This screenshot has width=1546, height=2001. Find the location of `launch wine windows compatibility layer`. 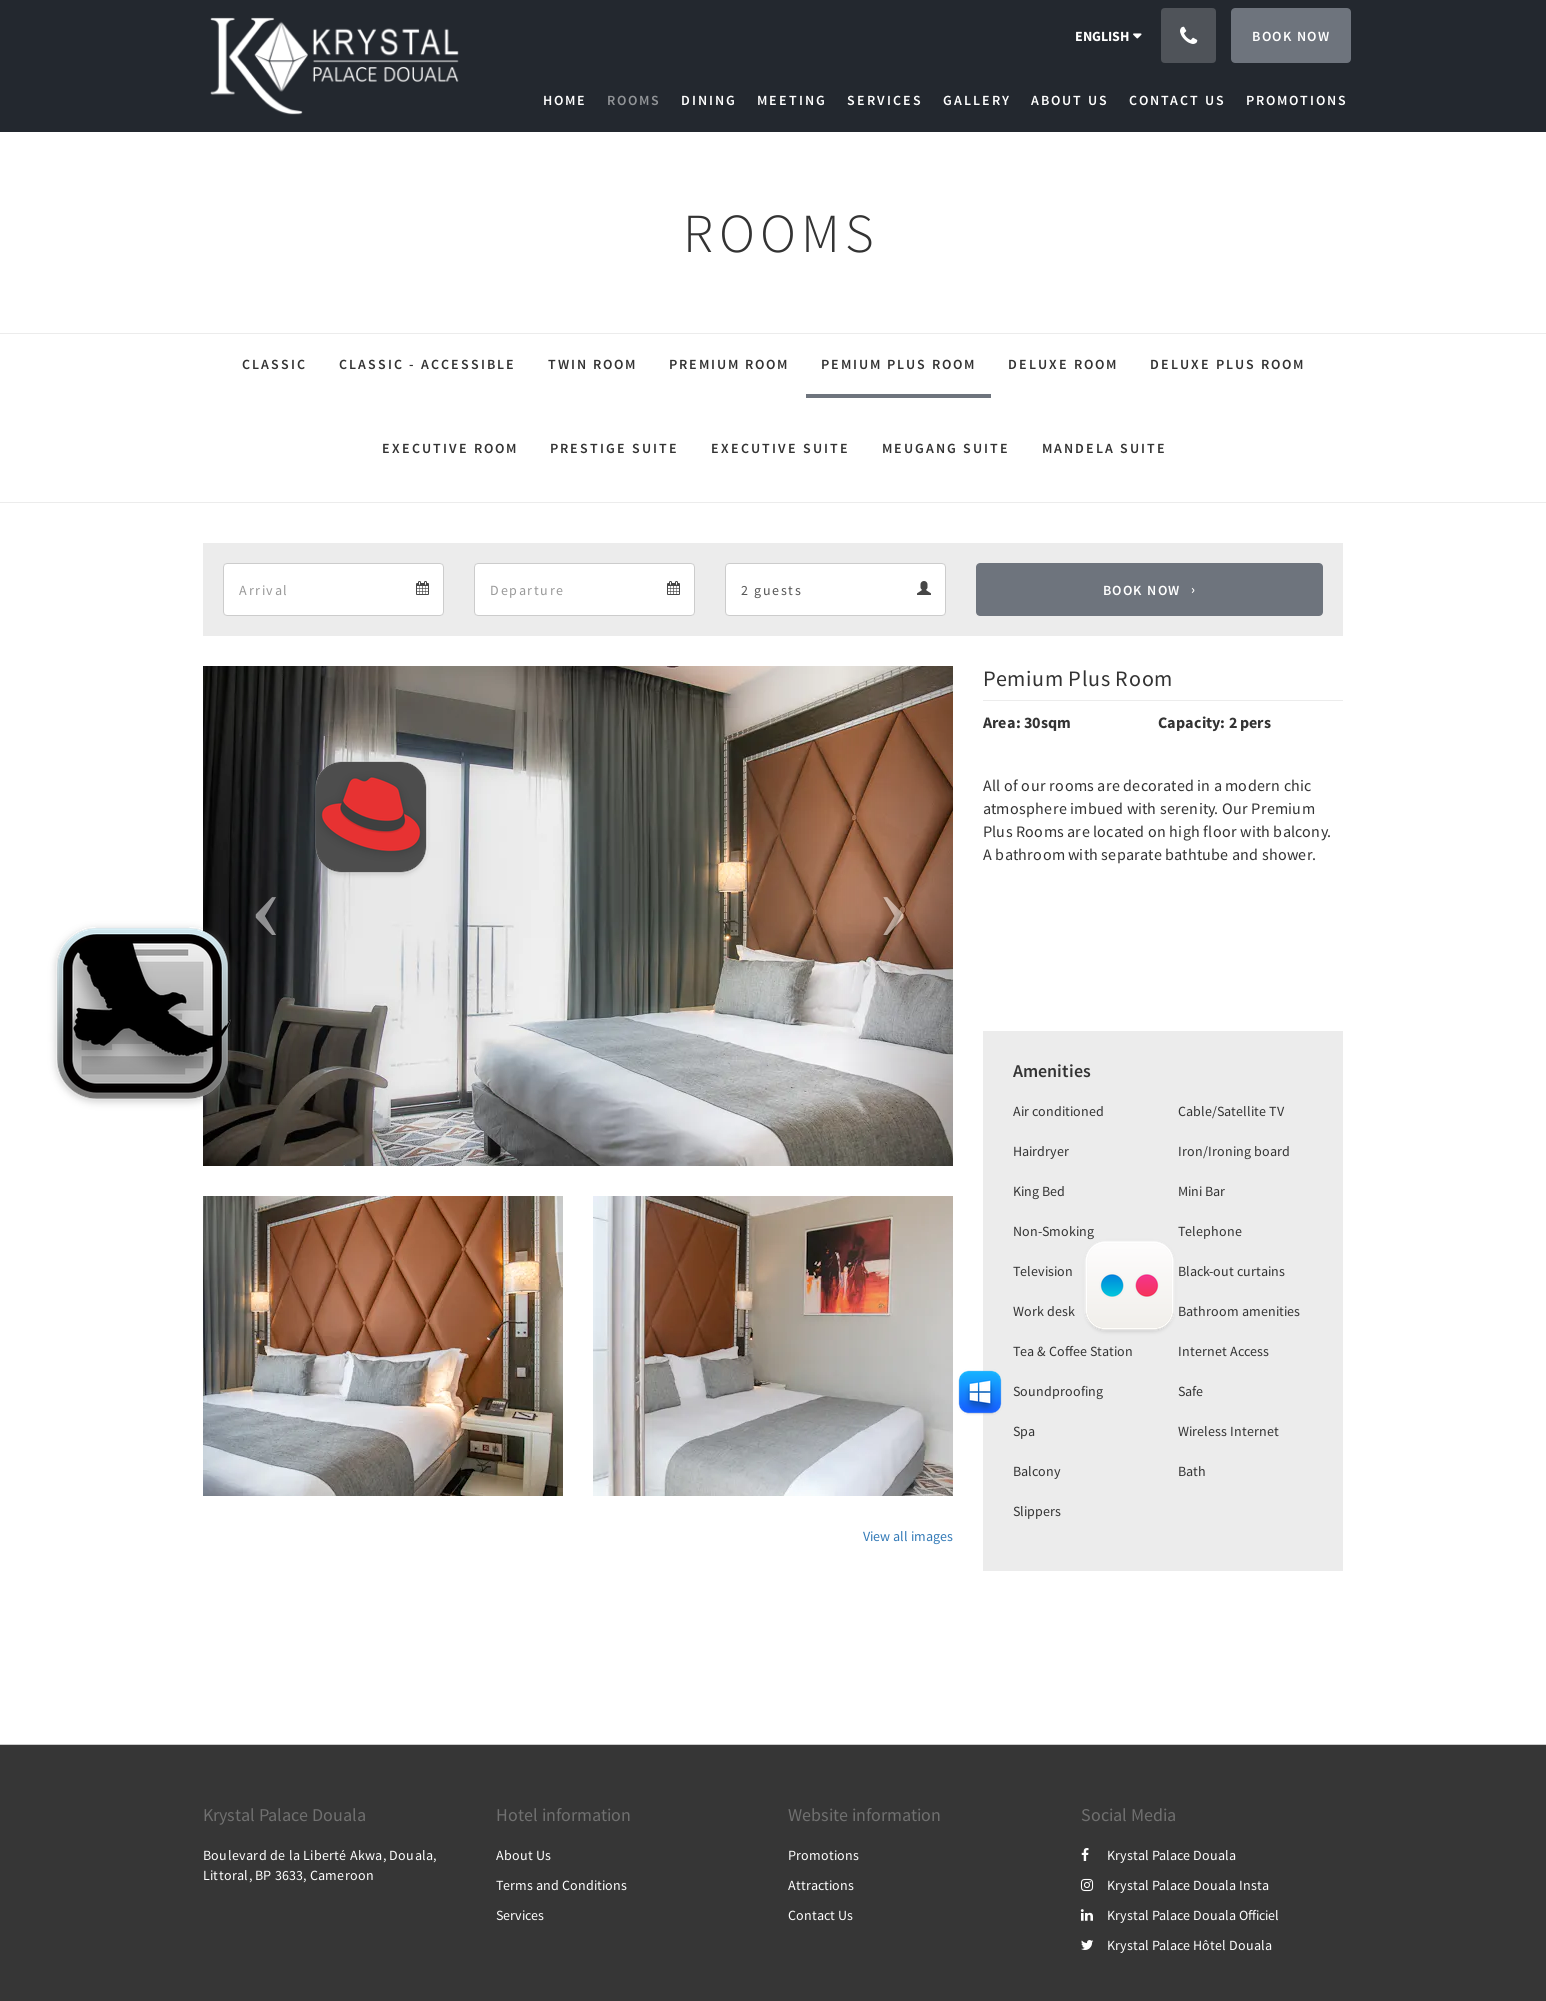

launch wine windows compatibility layer is located at coordinates (980, 1392).